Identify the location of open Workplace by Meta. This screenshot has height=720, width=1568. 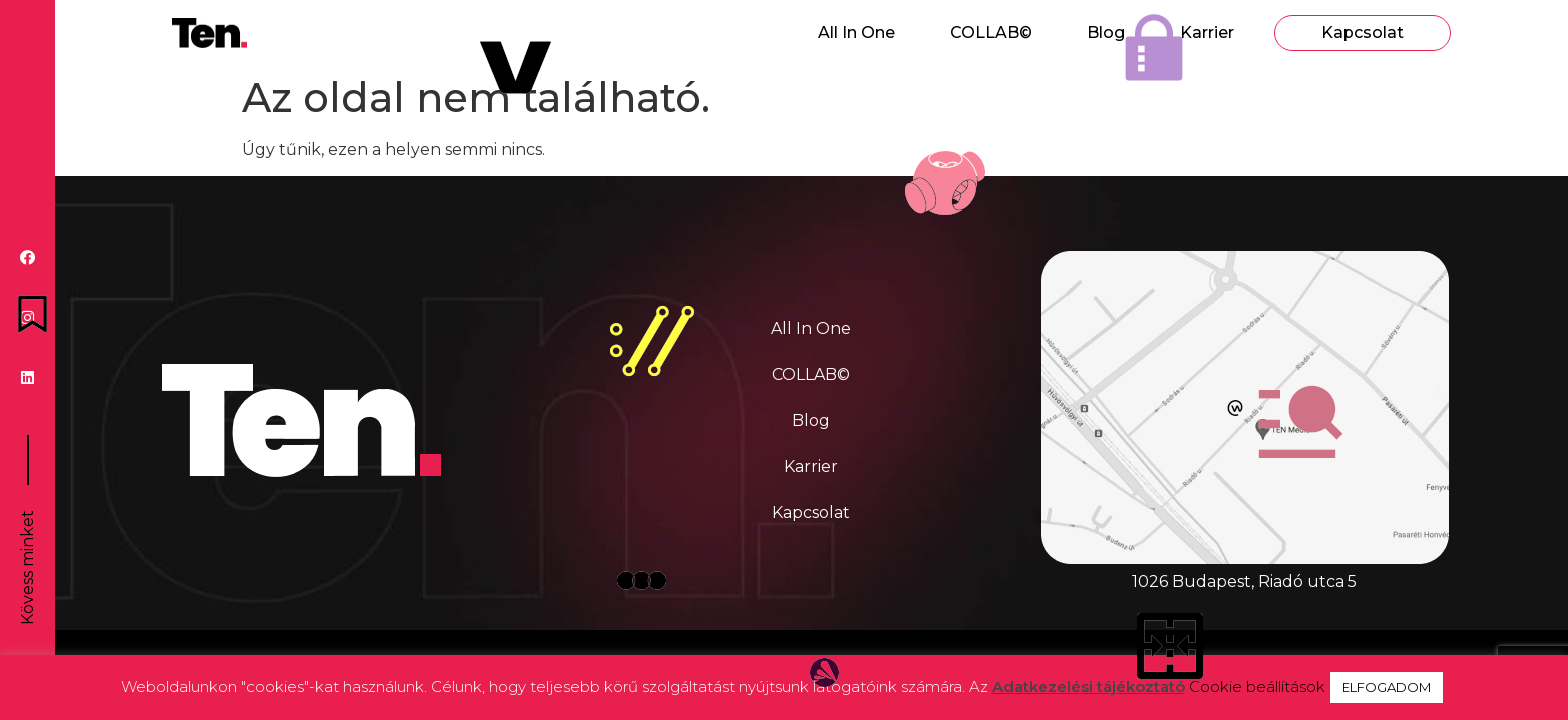
(1235, 408).